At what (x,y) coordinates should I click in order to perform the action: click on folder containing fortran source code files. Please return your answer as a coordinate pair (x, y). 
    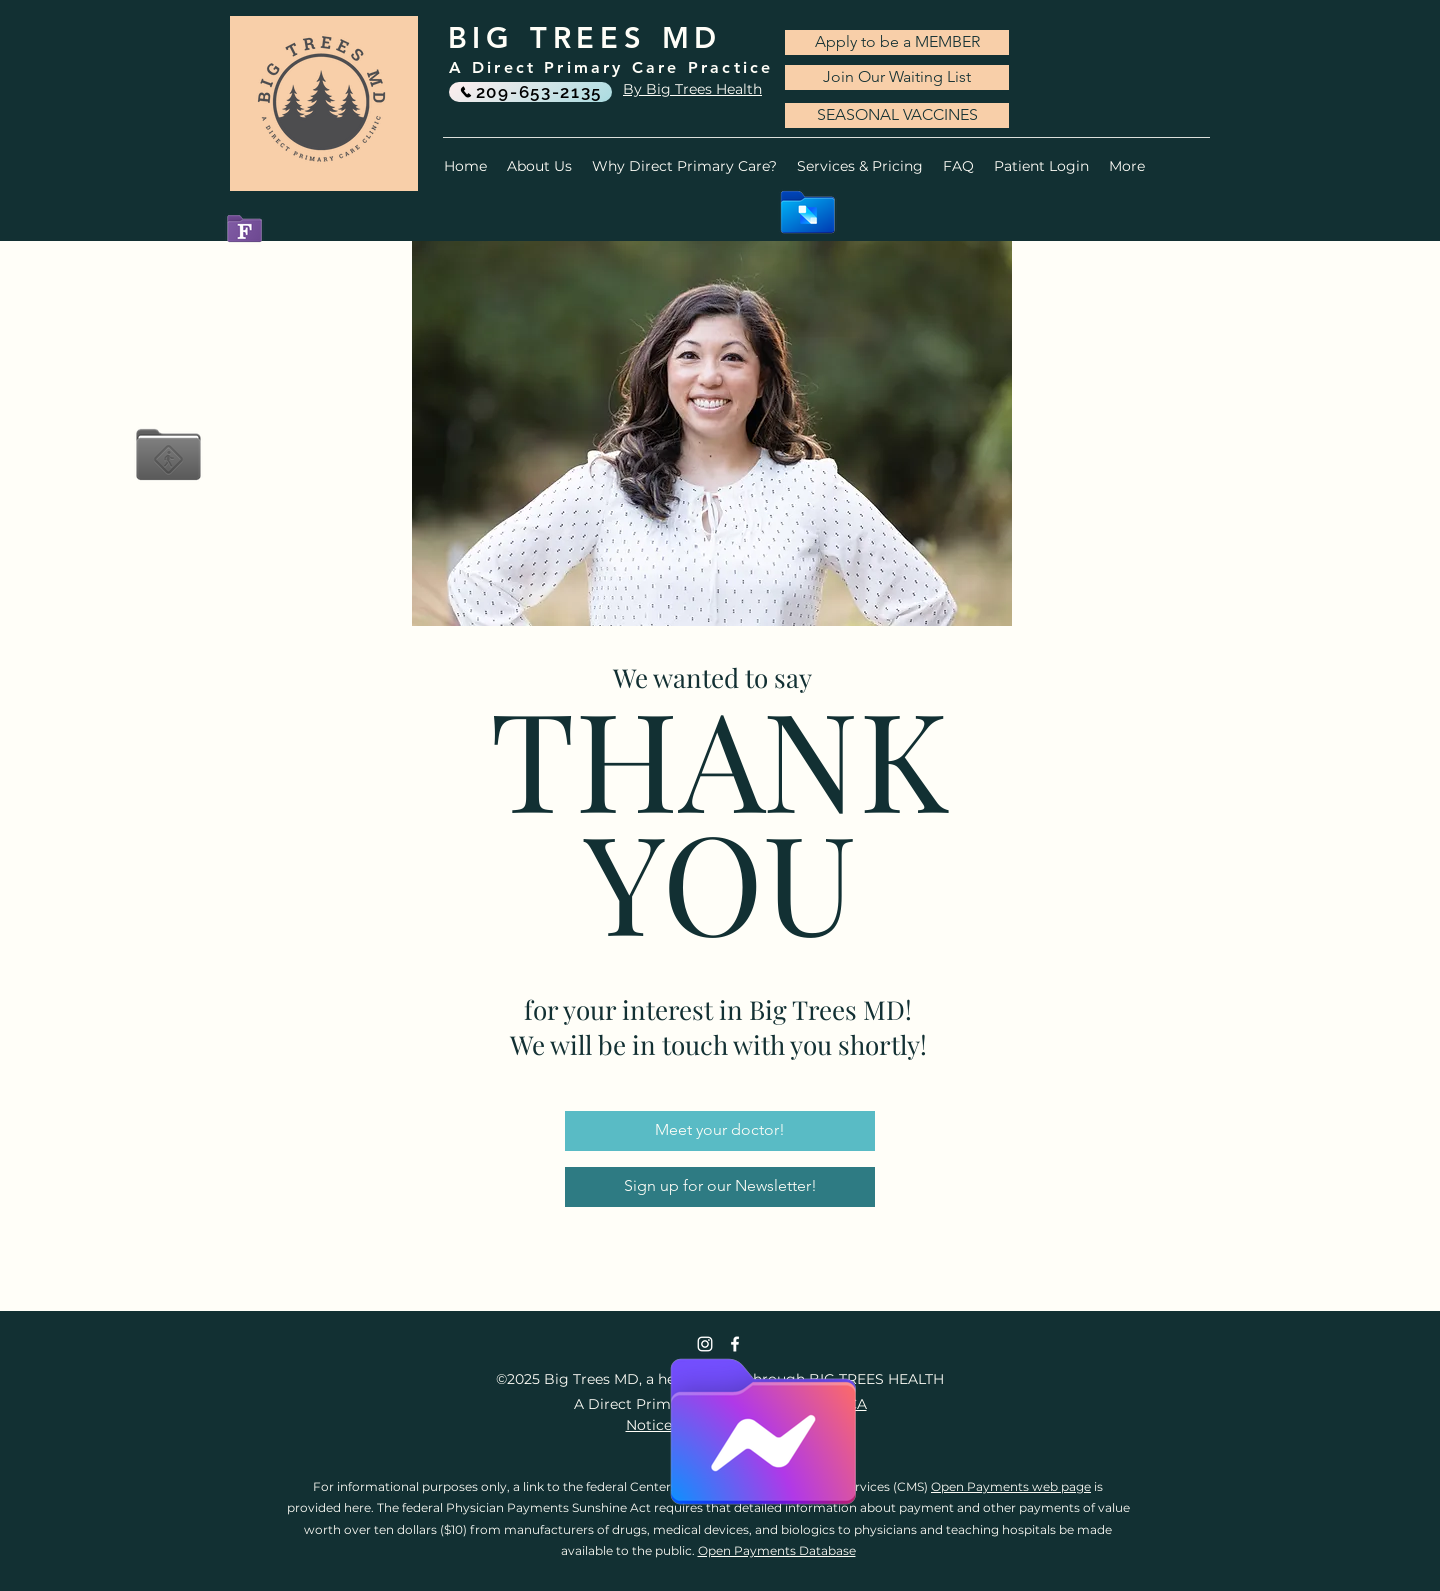
    Looking at the image, I should click on (244, 229).